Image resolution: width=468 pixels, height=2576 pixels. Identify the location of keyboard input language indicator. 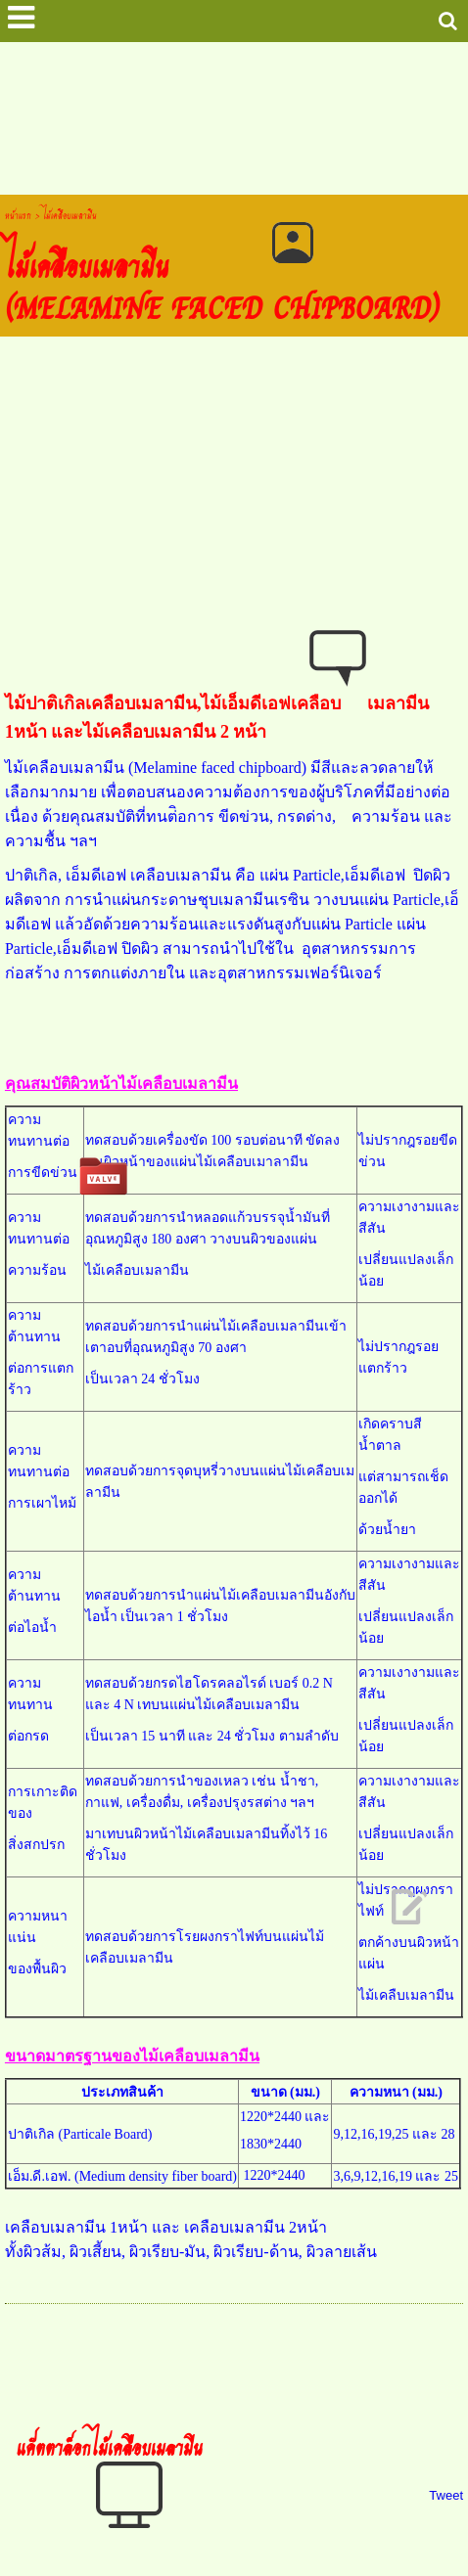
(338, 658).